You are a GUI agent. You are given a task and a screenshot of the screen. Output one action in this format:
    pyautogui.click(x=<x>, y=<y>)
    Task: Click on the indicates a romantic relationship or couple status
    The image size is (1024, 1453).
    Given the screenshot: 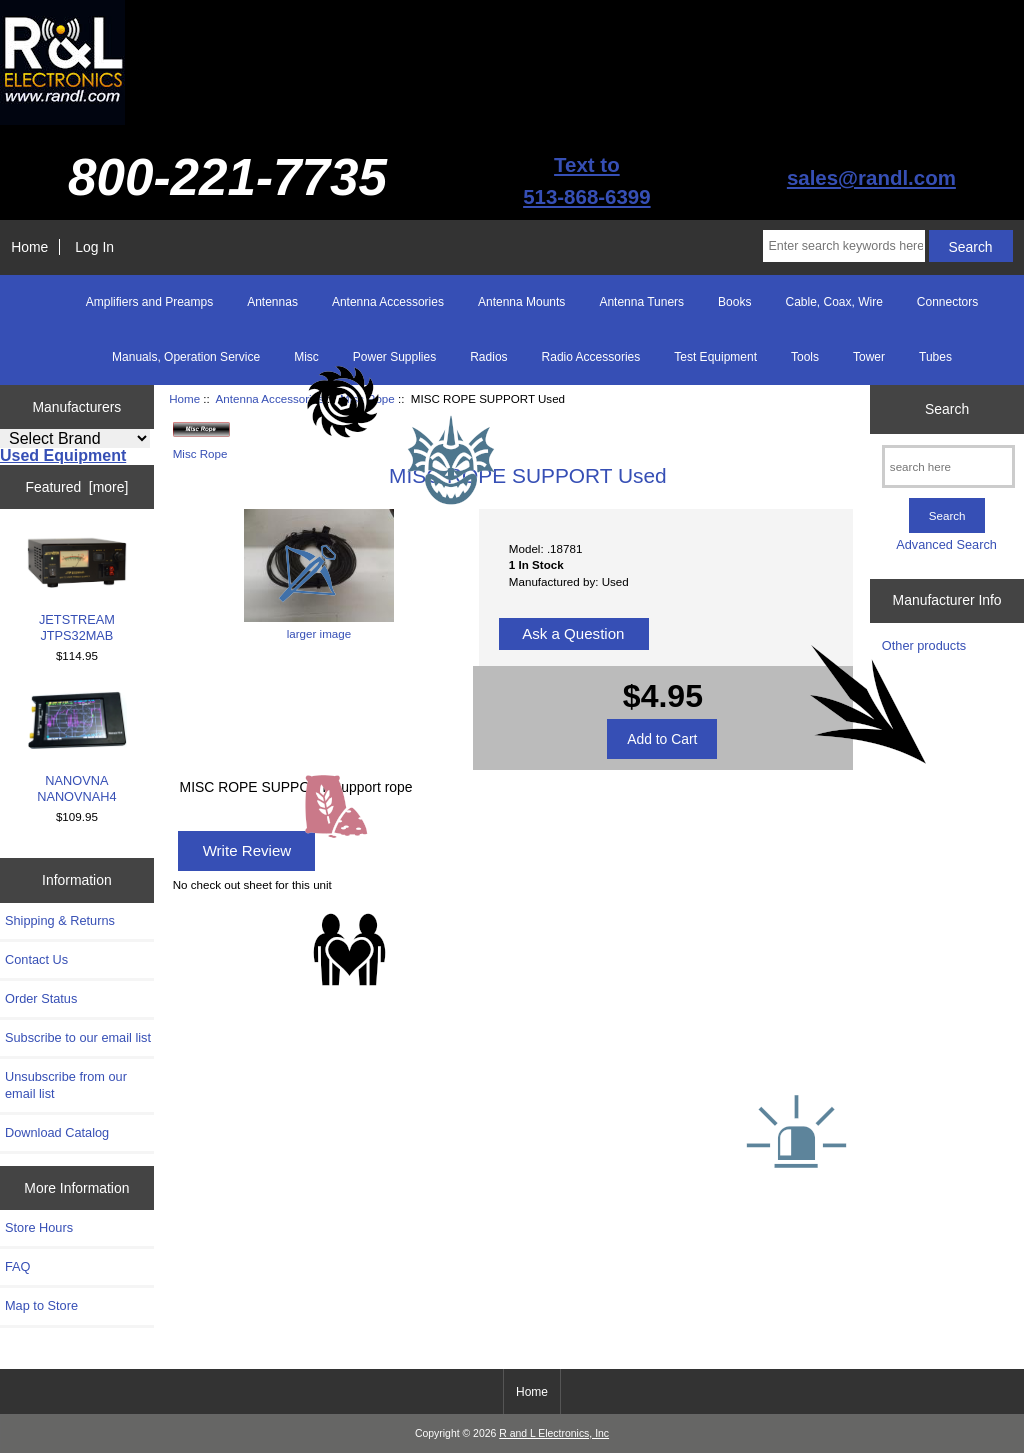 What is the action you would take?
    pyautogui.click(x=349, y=949)
    